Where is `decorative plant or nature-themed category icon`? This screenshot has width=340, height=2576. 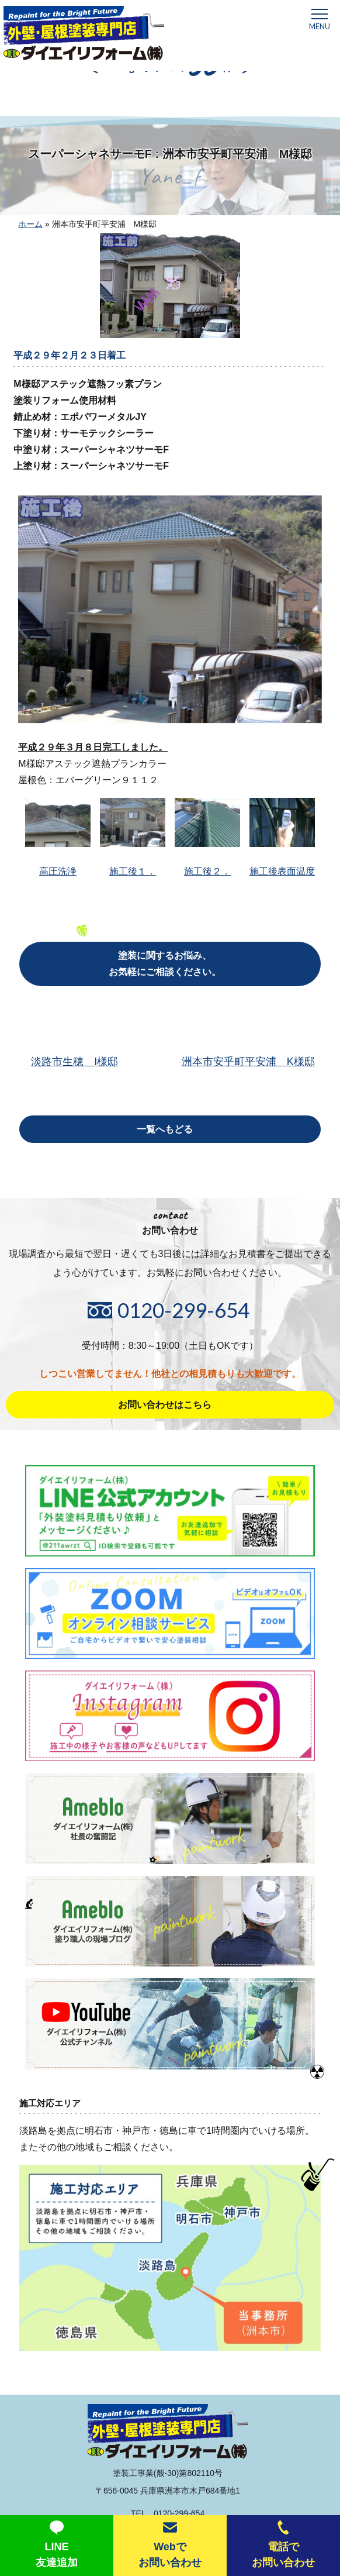 decorative plant or nature-themed category icon is located at coordinates (82, 931).